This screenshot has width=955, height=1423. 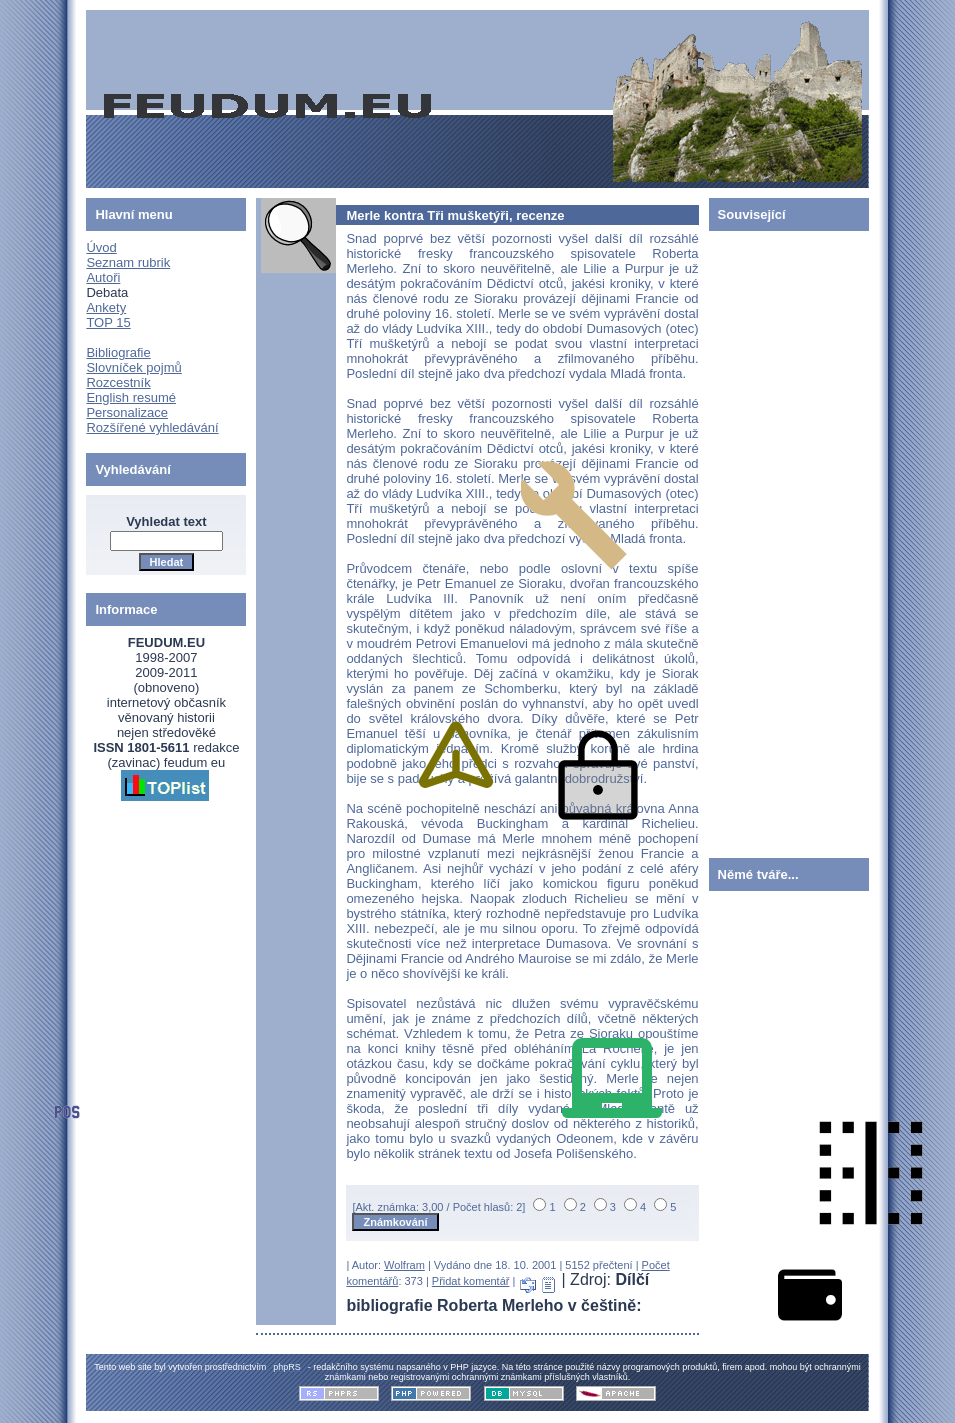 What do you see at coordinates (612, 1078) in the screenshot?
I see `access laptop or computer settings` at bounding box center [612, 1078].